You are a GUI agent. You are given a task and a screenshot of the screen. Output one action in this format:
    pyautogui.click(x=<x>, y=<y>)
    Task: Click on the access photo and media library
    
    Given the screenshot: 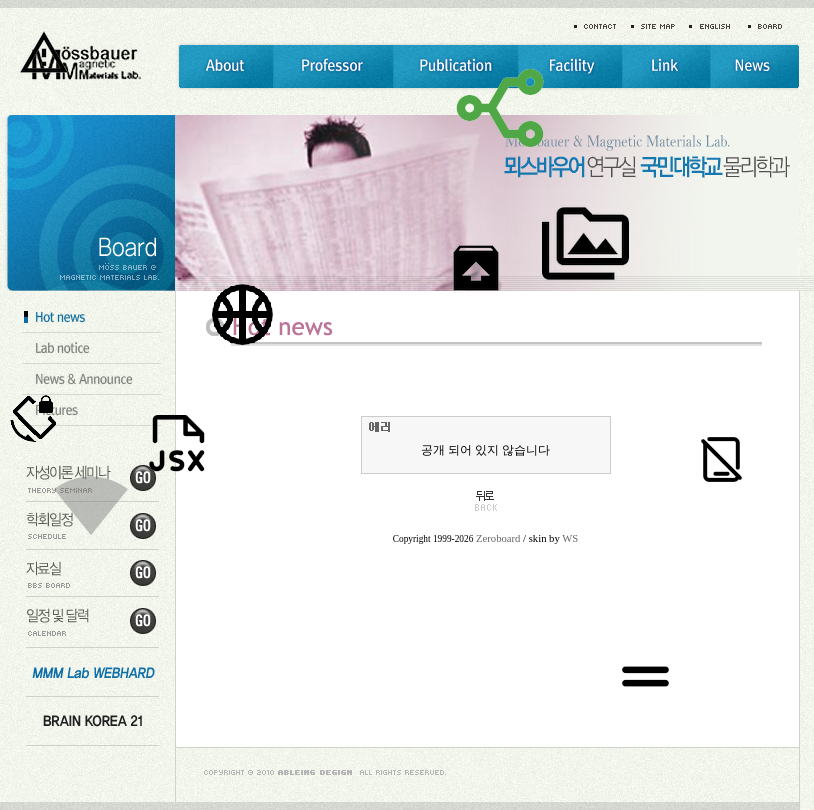 What is the action you would take?
    pyautogui.click(x=585, y=243)
    